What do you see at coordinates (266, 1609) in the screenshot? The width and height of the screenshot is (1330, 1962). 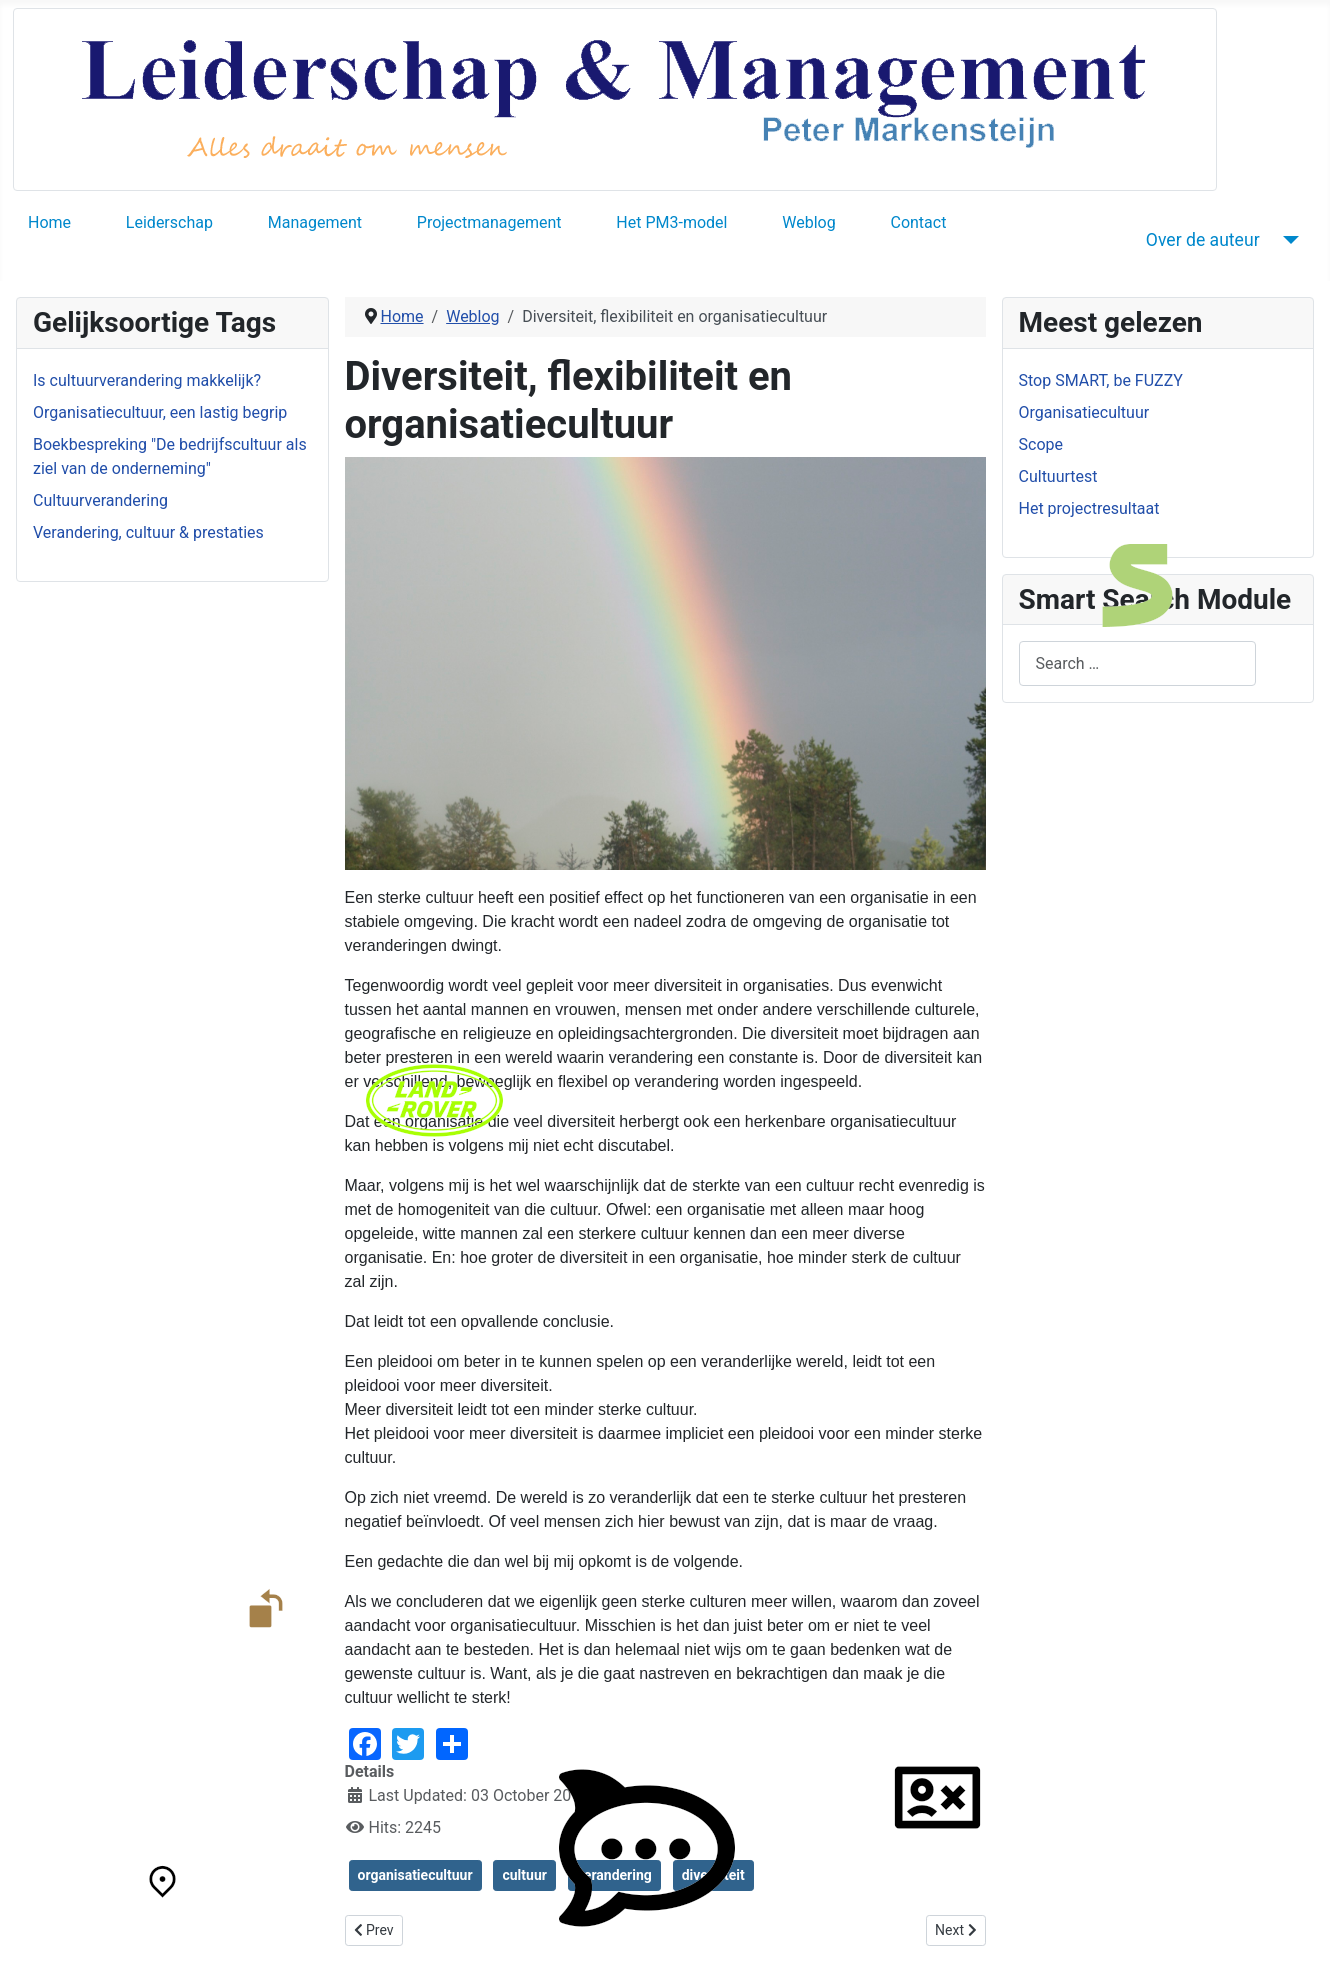 I see `rotate object counterclockwise` at bounding box center [266, 1609].